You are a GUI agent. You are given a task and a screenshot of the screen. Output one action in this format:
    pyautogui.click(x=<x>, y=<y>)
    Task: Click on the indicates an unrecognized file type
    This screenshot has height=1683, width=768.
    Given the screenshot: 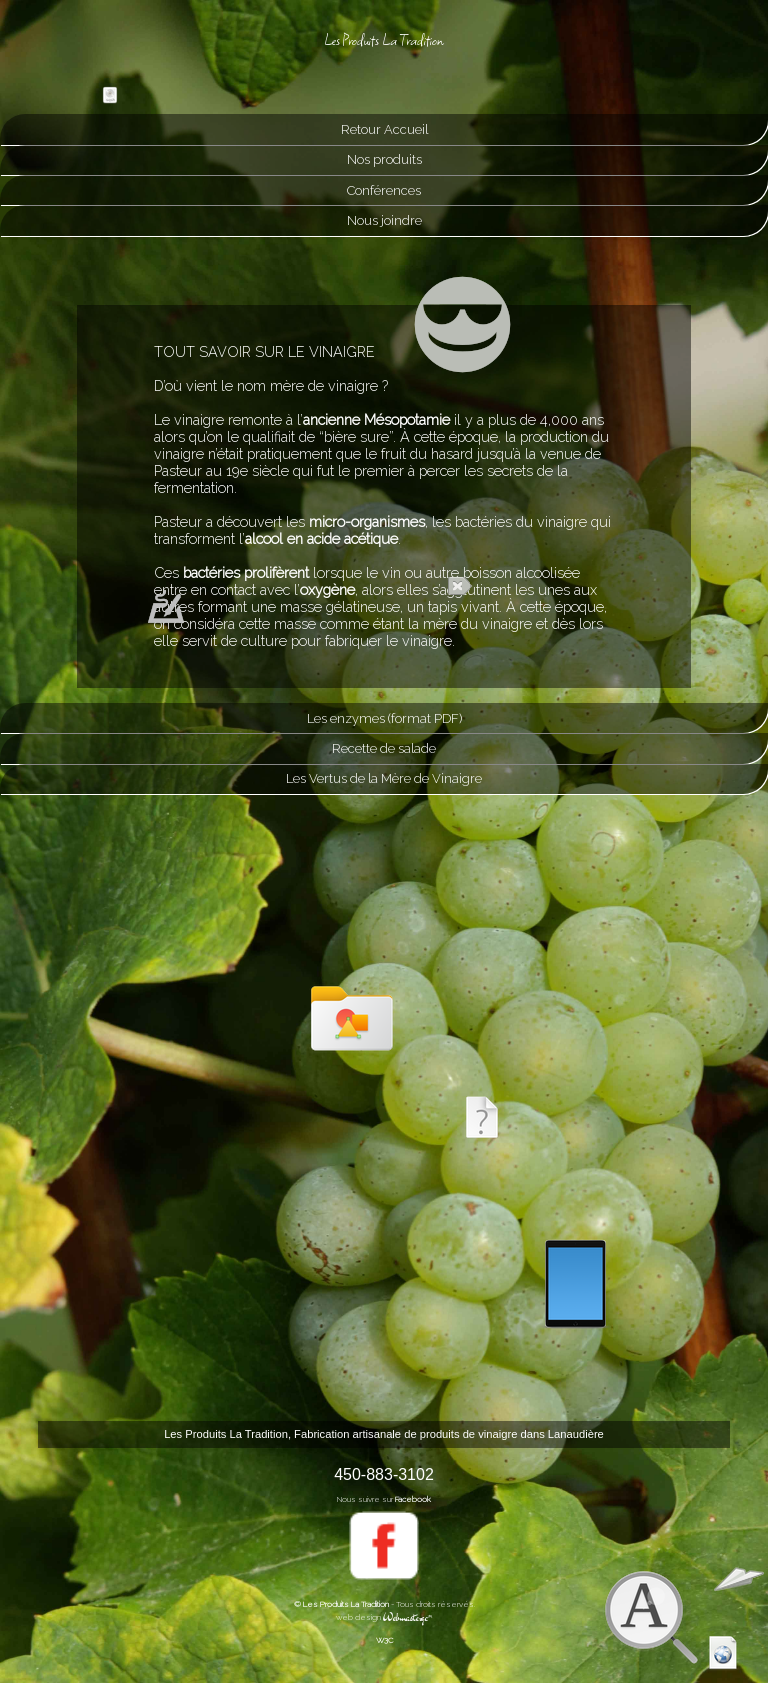 What is the action you would take?
    pyautogui.click(x=482, y=1118)
    